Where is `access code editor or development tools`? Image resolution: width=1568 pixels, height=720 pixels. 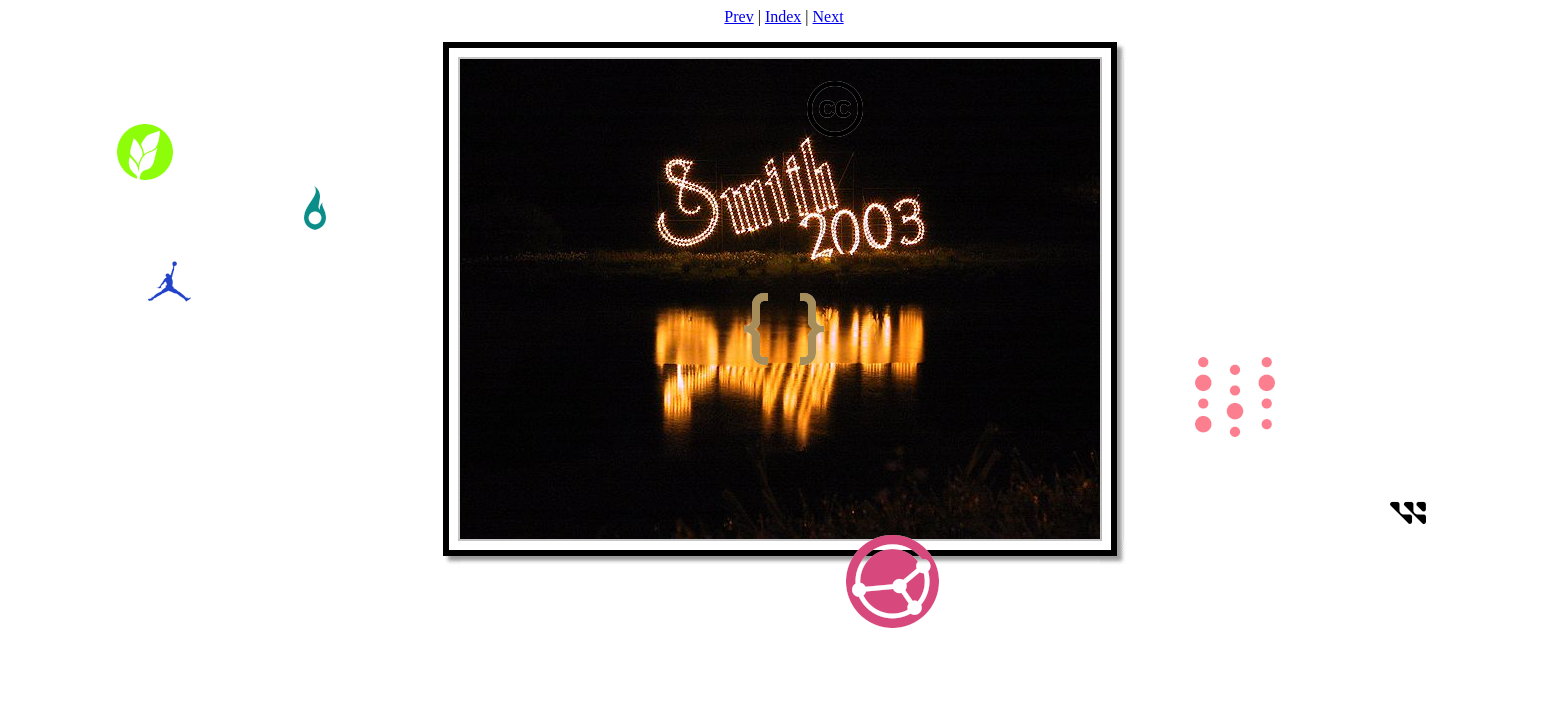
access code editor or development tools is located at coordinates (784, 329).